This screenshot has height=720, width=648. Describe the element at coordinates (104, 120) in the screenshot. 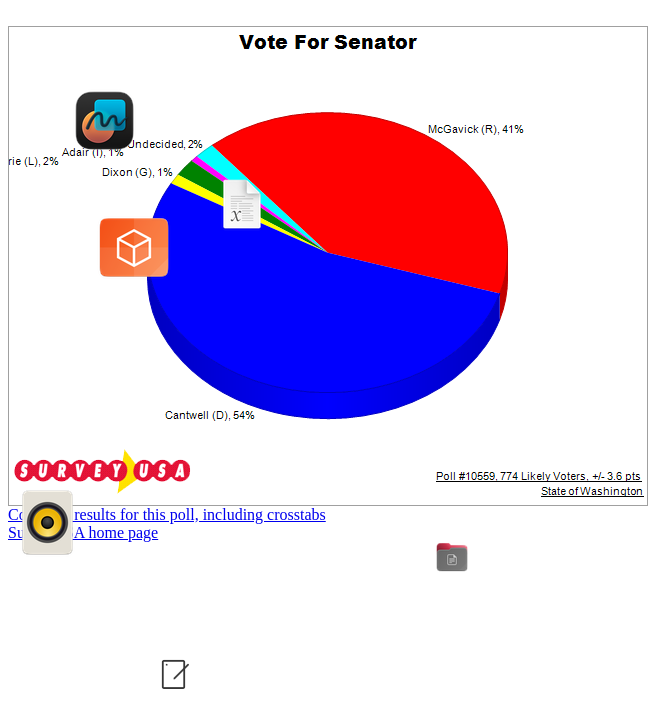

I see `open freeform app for brainstorming and sketching` at that location.